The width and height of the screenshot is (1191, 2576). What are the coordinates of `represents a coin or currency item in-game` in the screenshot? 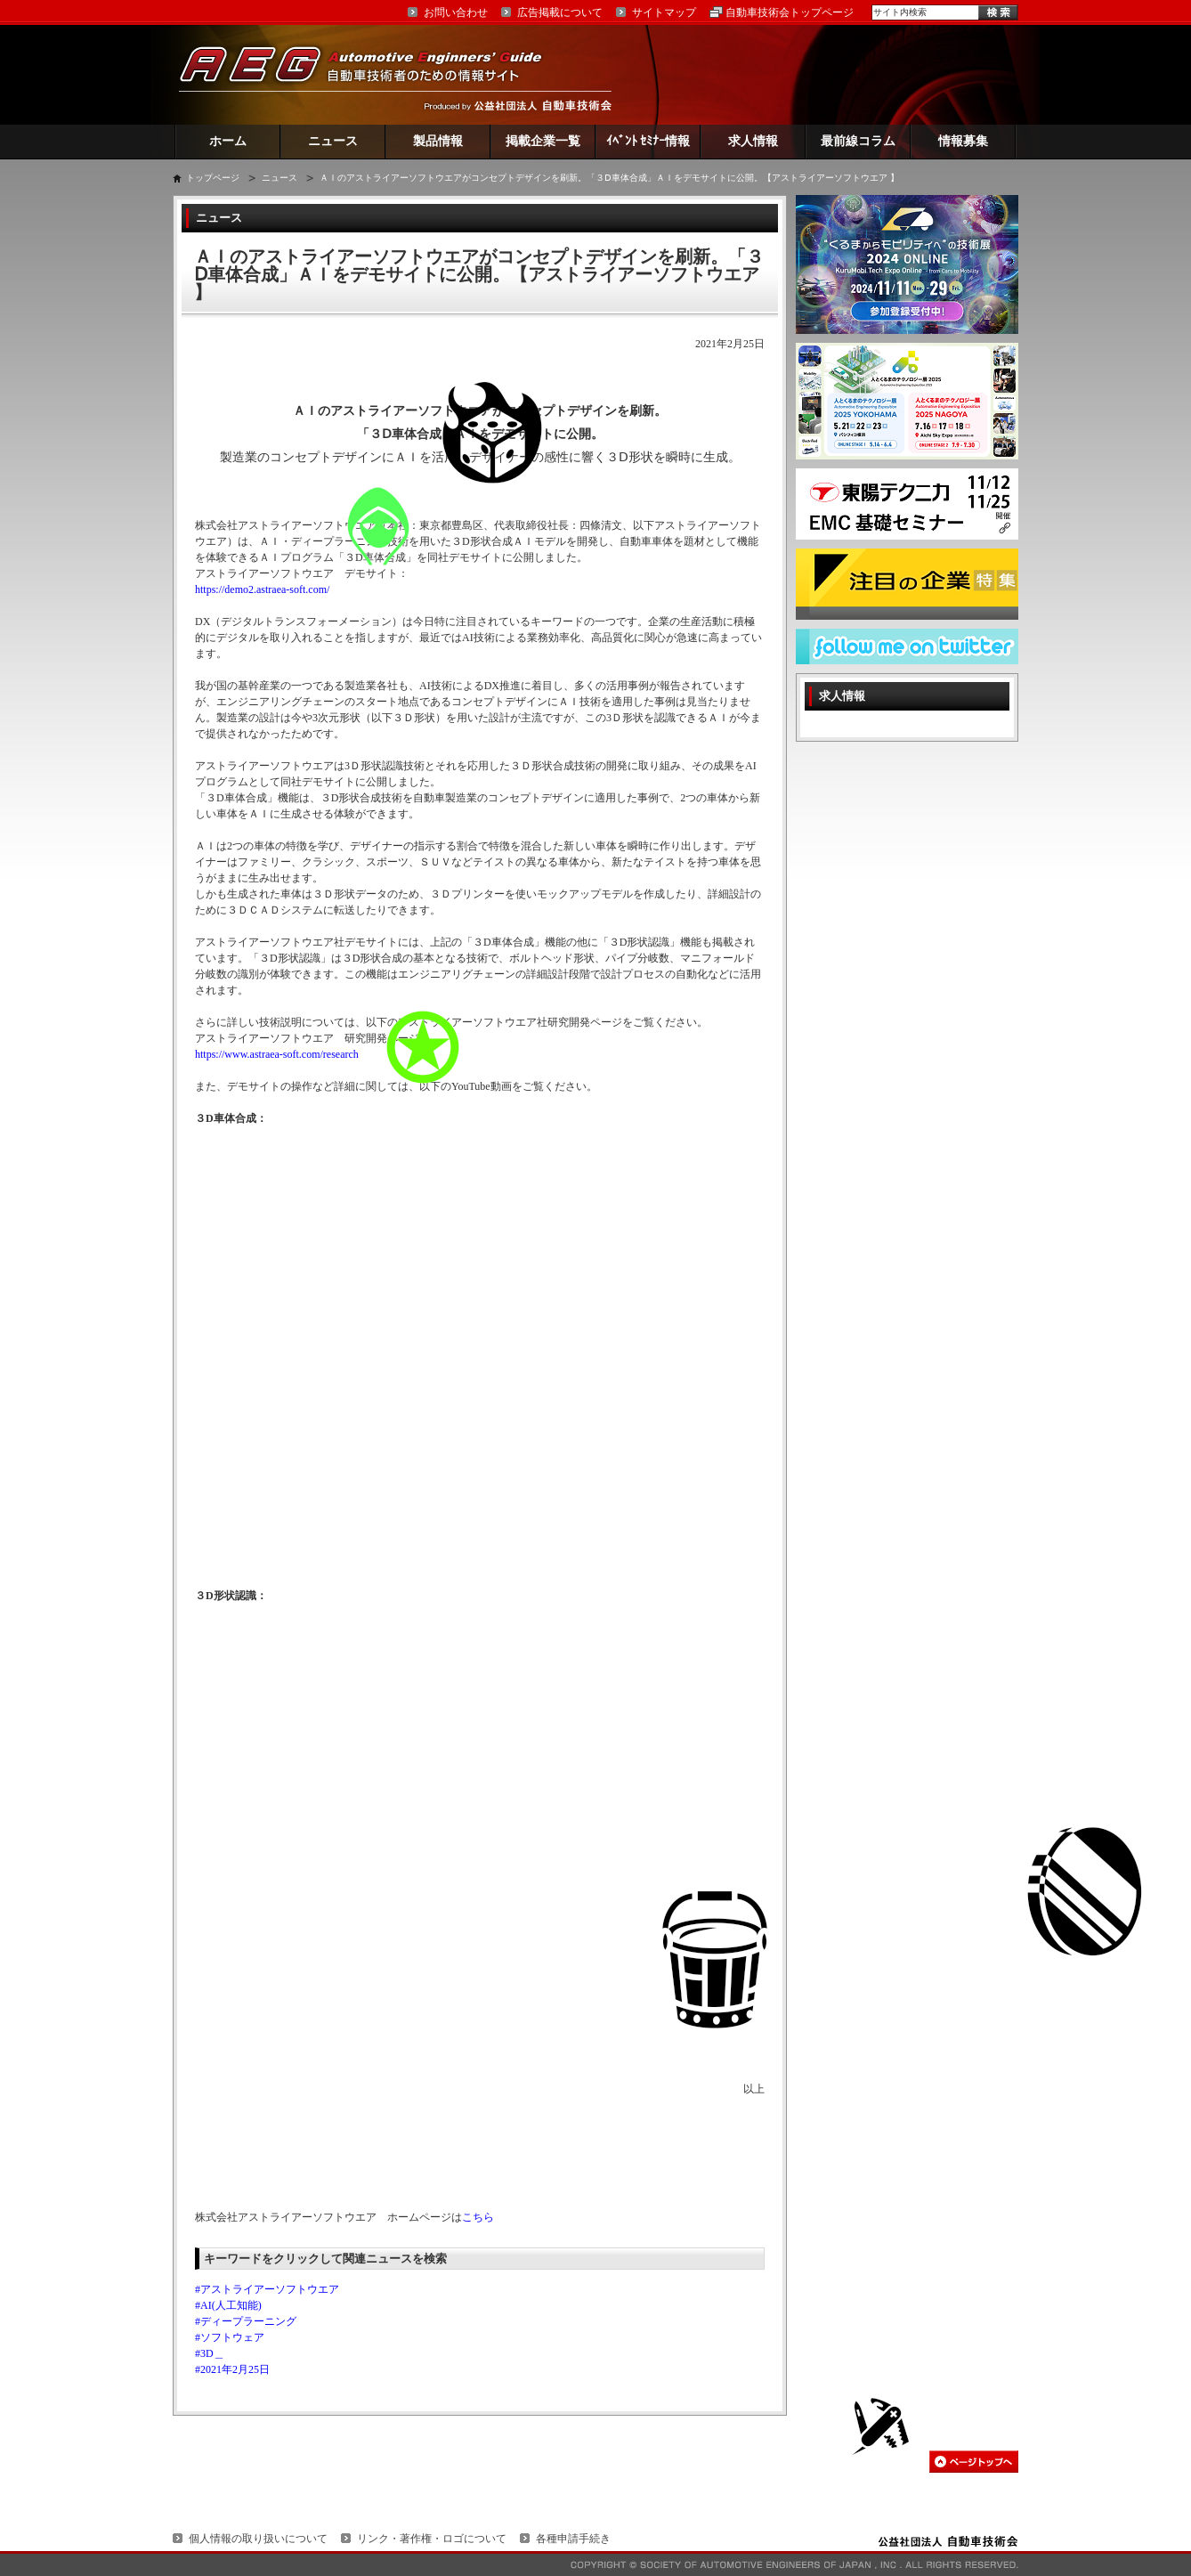 It's located at (1086, 1891).